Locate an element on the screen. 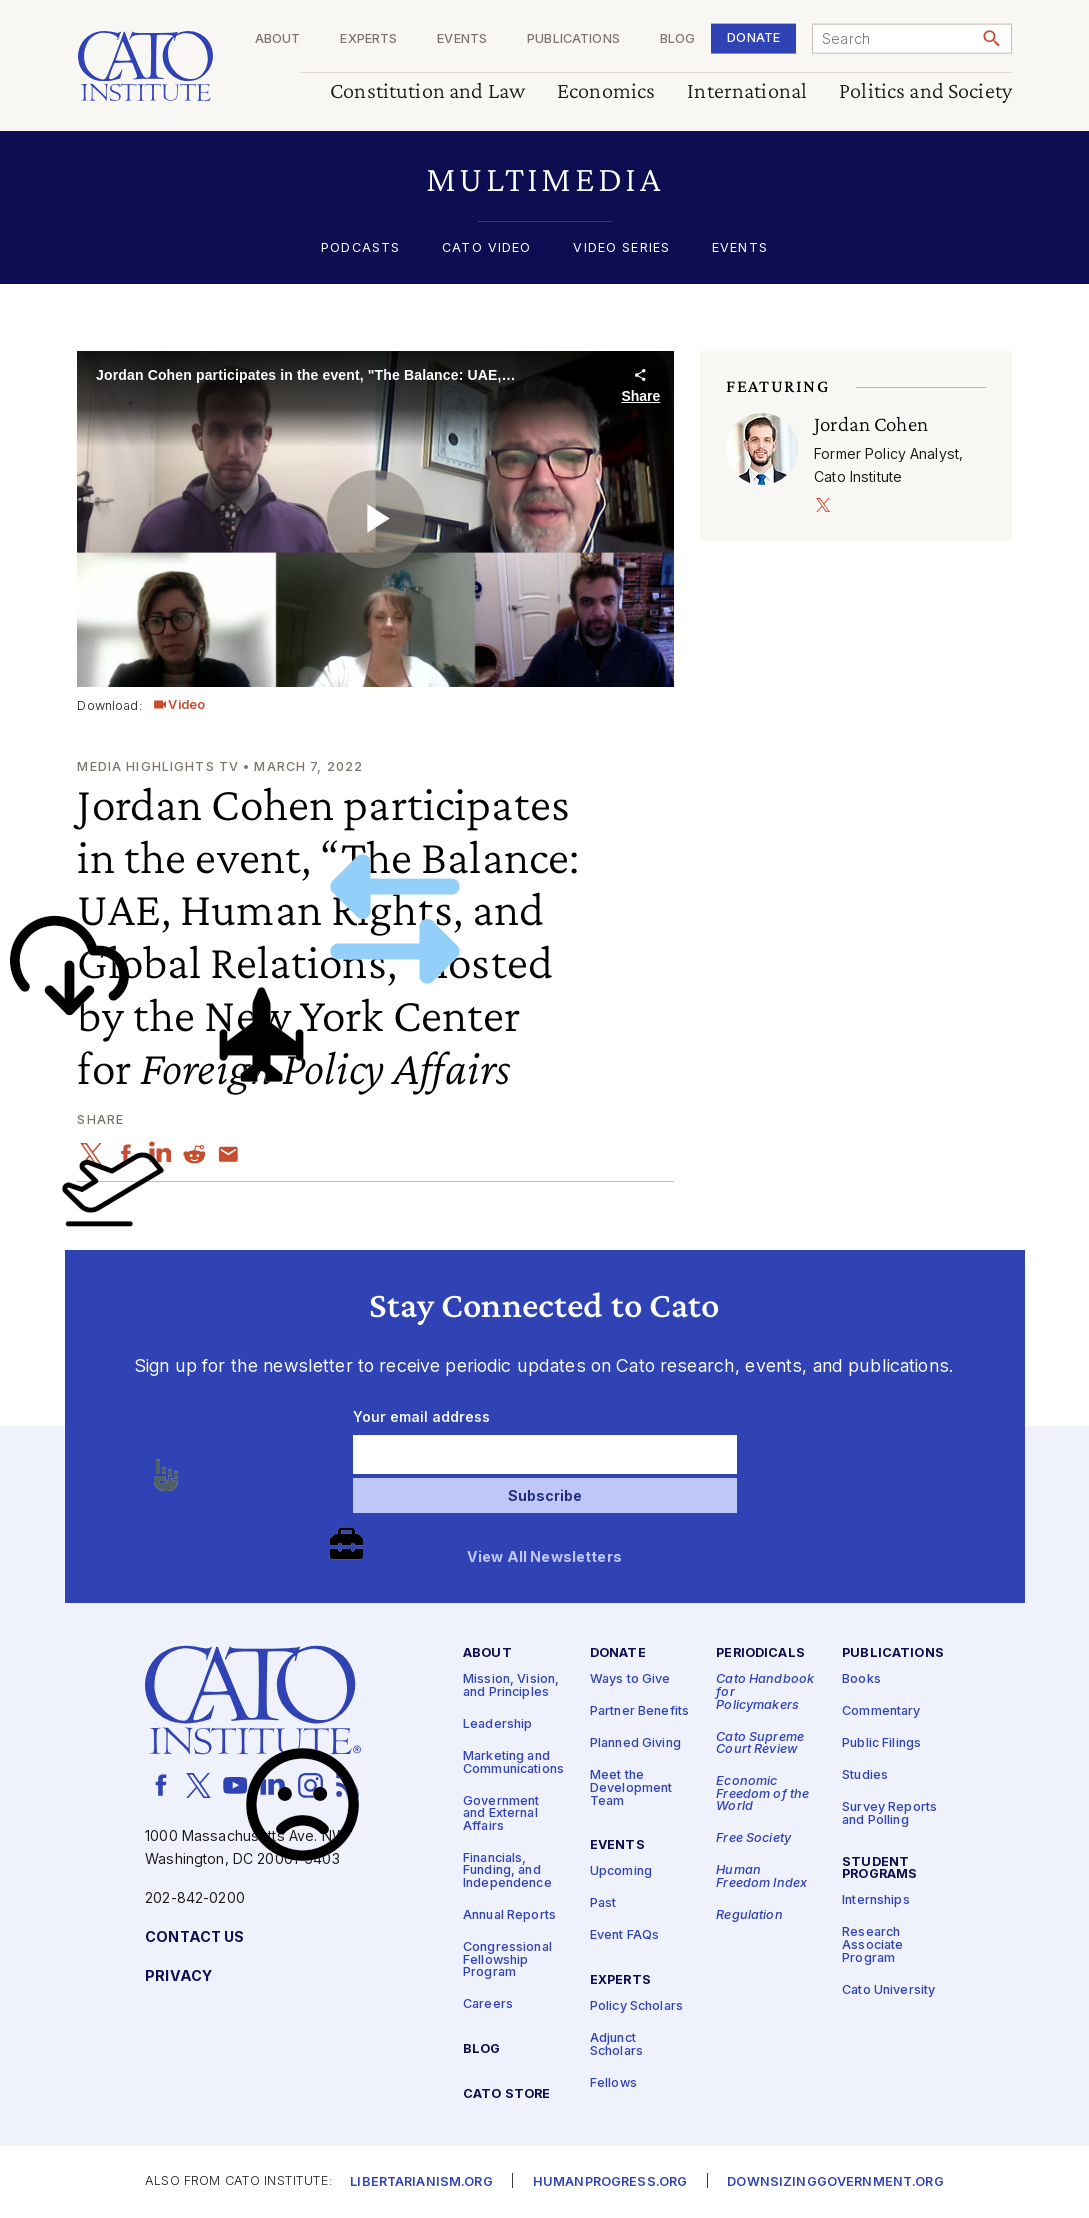 Image resolution: width=1089 pixels, height=2218 pixels. flight departure status is located at coordinates (113, 1186).